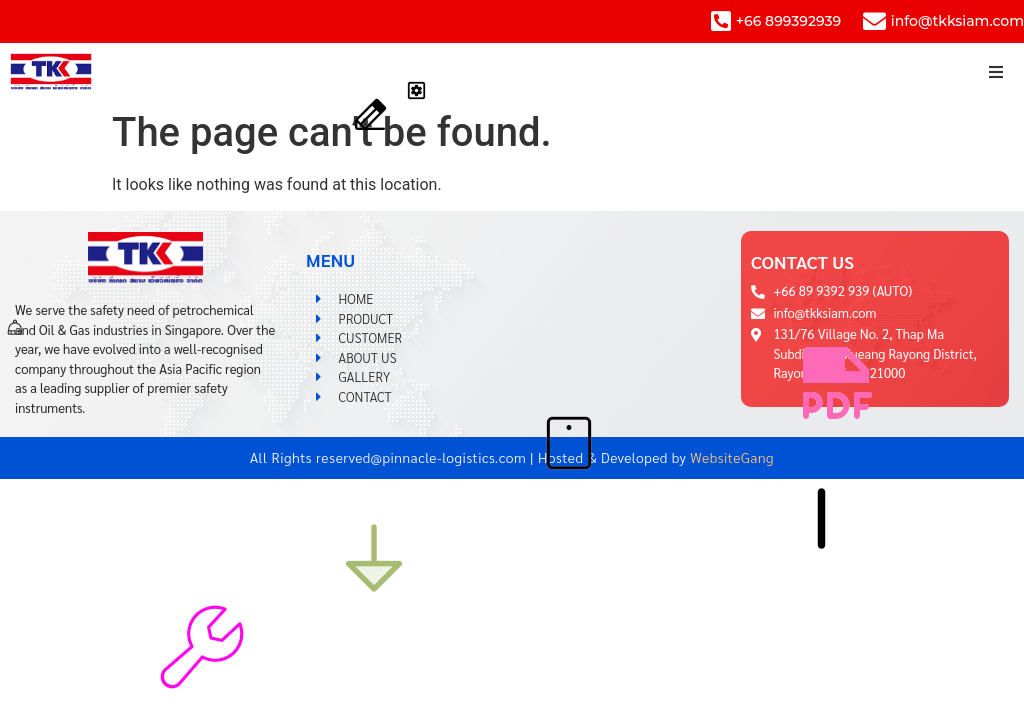  What do you see at coordinates (569, 443) in the screenshot?
I see `tablet device with front-facing camera` at bounding box center [569, 443].